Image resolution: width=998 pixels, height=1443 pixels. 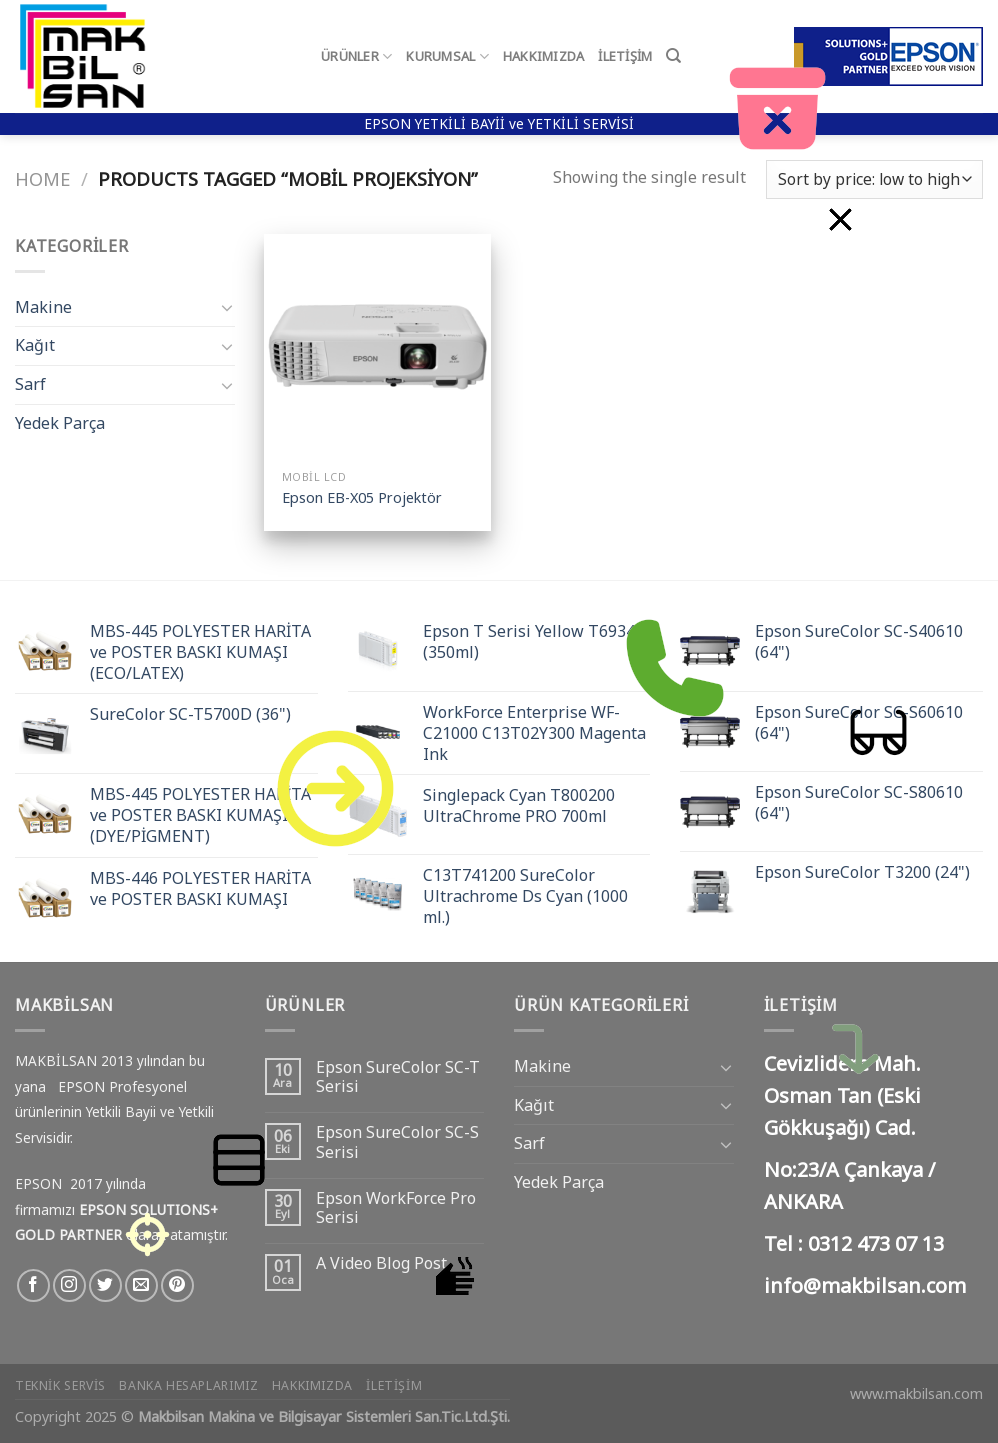 What do you see at coordinates (840, 219) in the screenshot?
I see `close the current window or dialog` at bounding box center [840, 219].